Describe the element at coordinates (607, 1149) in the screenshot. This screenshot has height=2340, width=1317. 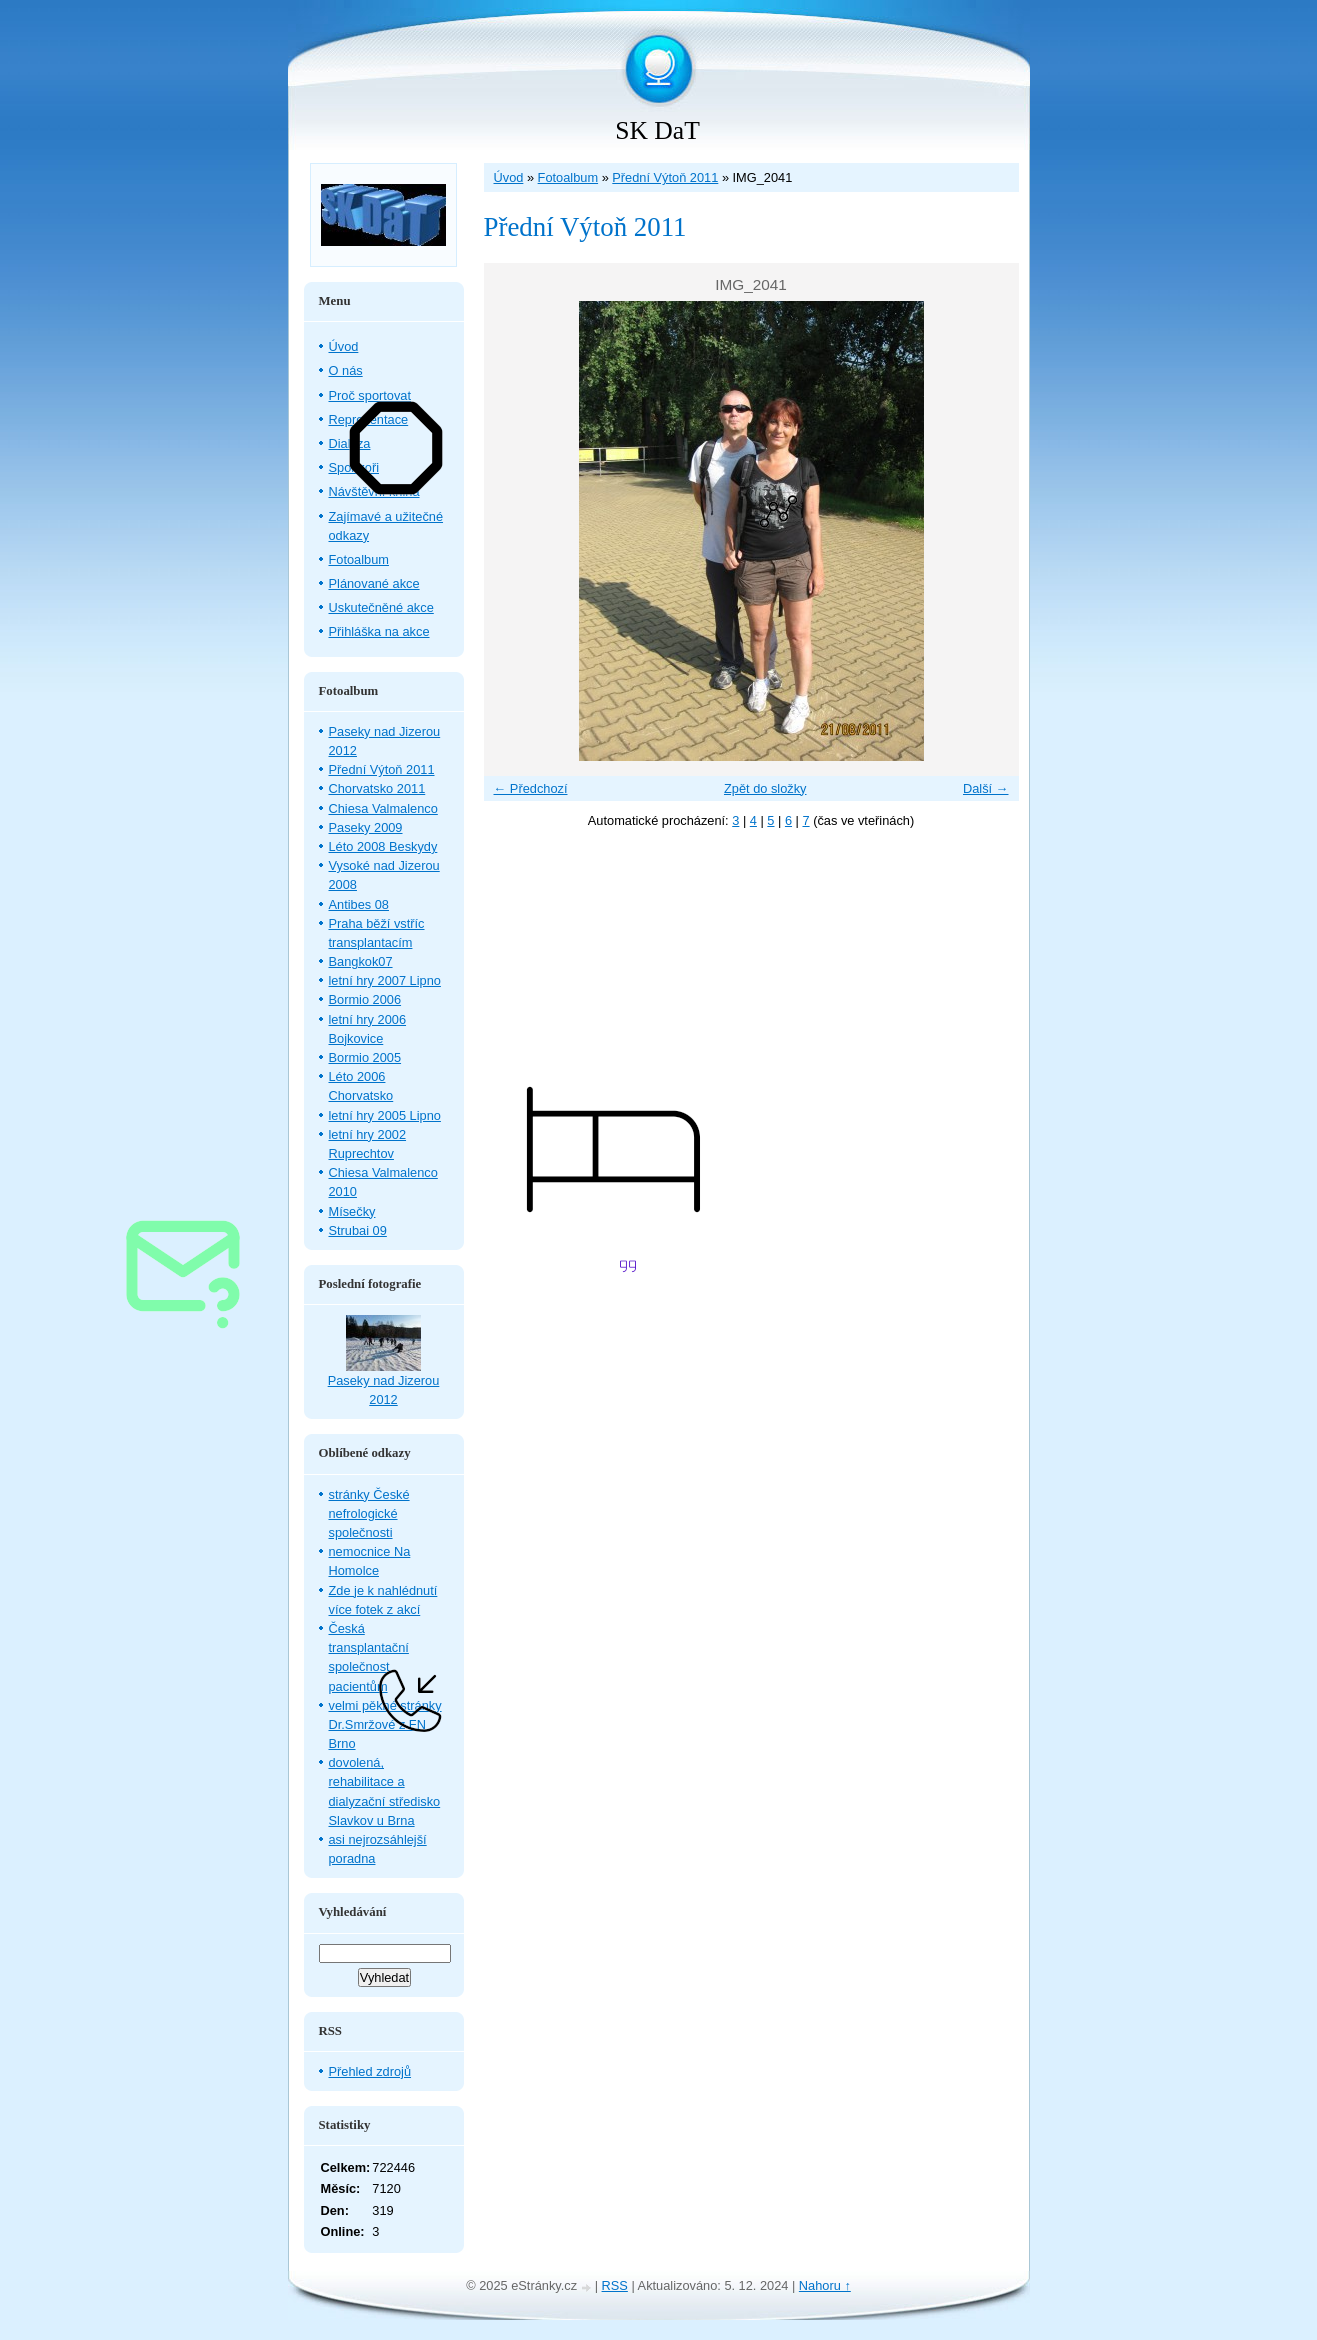
I see `view accommodation or lodging options` at that location.